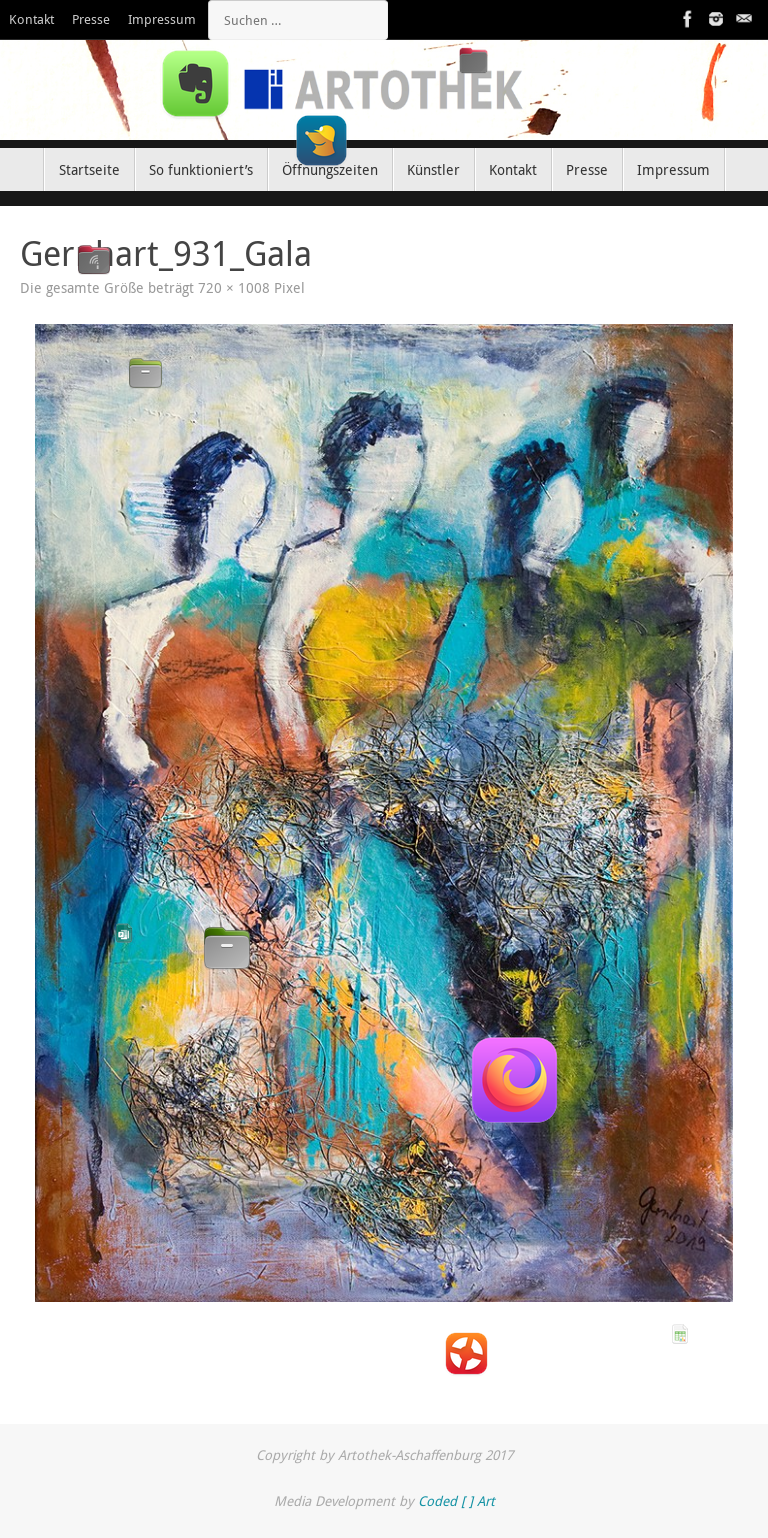 This screenshot has height=1538, width=768. What do you see at coordinates (473, 60) in the screenshot?
I see `open folder to view contents` at bounding box center [473, 60].